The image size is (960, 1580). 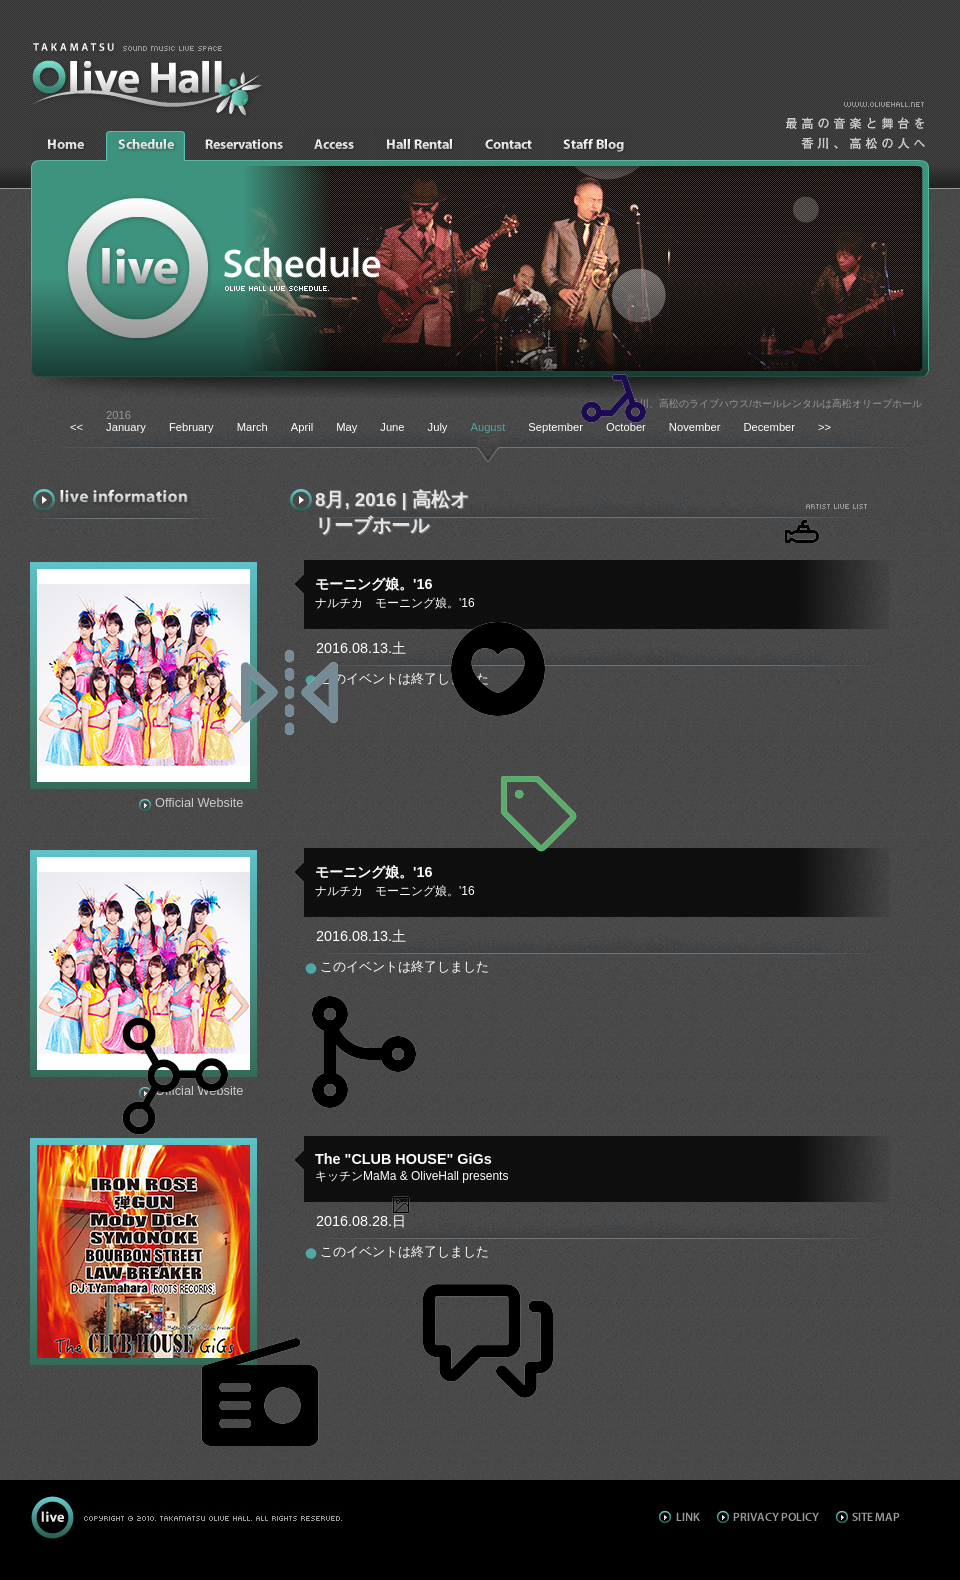 I want to click on mirror or flip content horizontally, so click(x=289, y=692).